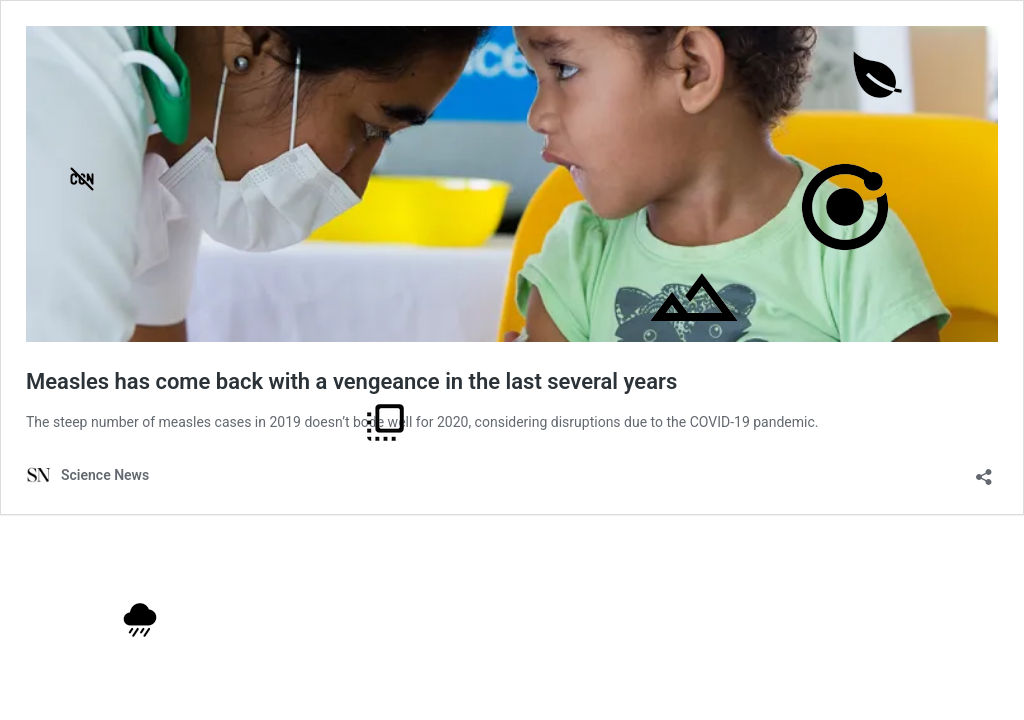 The image size is (1024, 720). I want to click on bring selected element to front of layer stack, so click(385, 422).